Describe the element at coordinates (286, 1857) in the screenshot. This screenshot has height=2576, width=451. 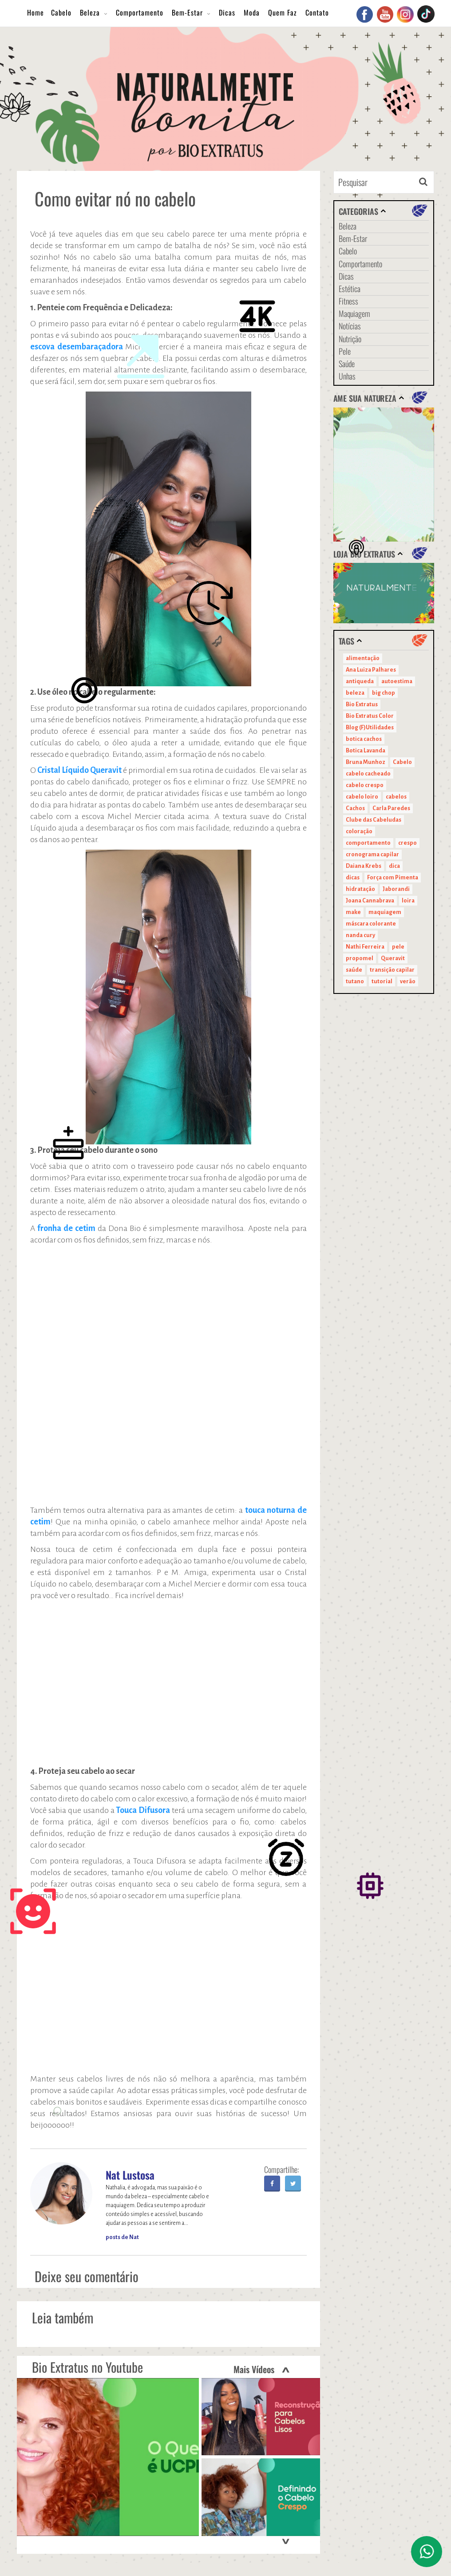
I see `snooze an alarm or reminder` at that location.